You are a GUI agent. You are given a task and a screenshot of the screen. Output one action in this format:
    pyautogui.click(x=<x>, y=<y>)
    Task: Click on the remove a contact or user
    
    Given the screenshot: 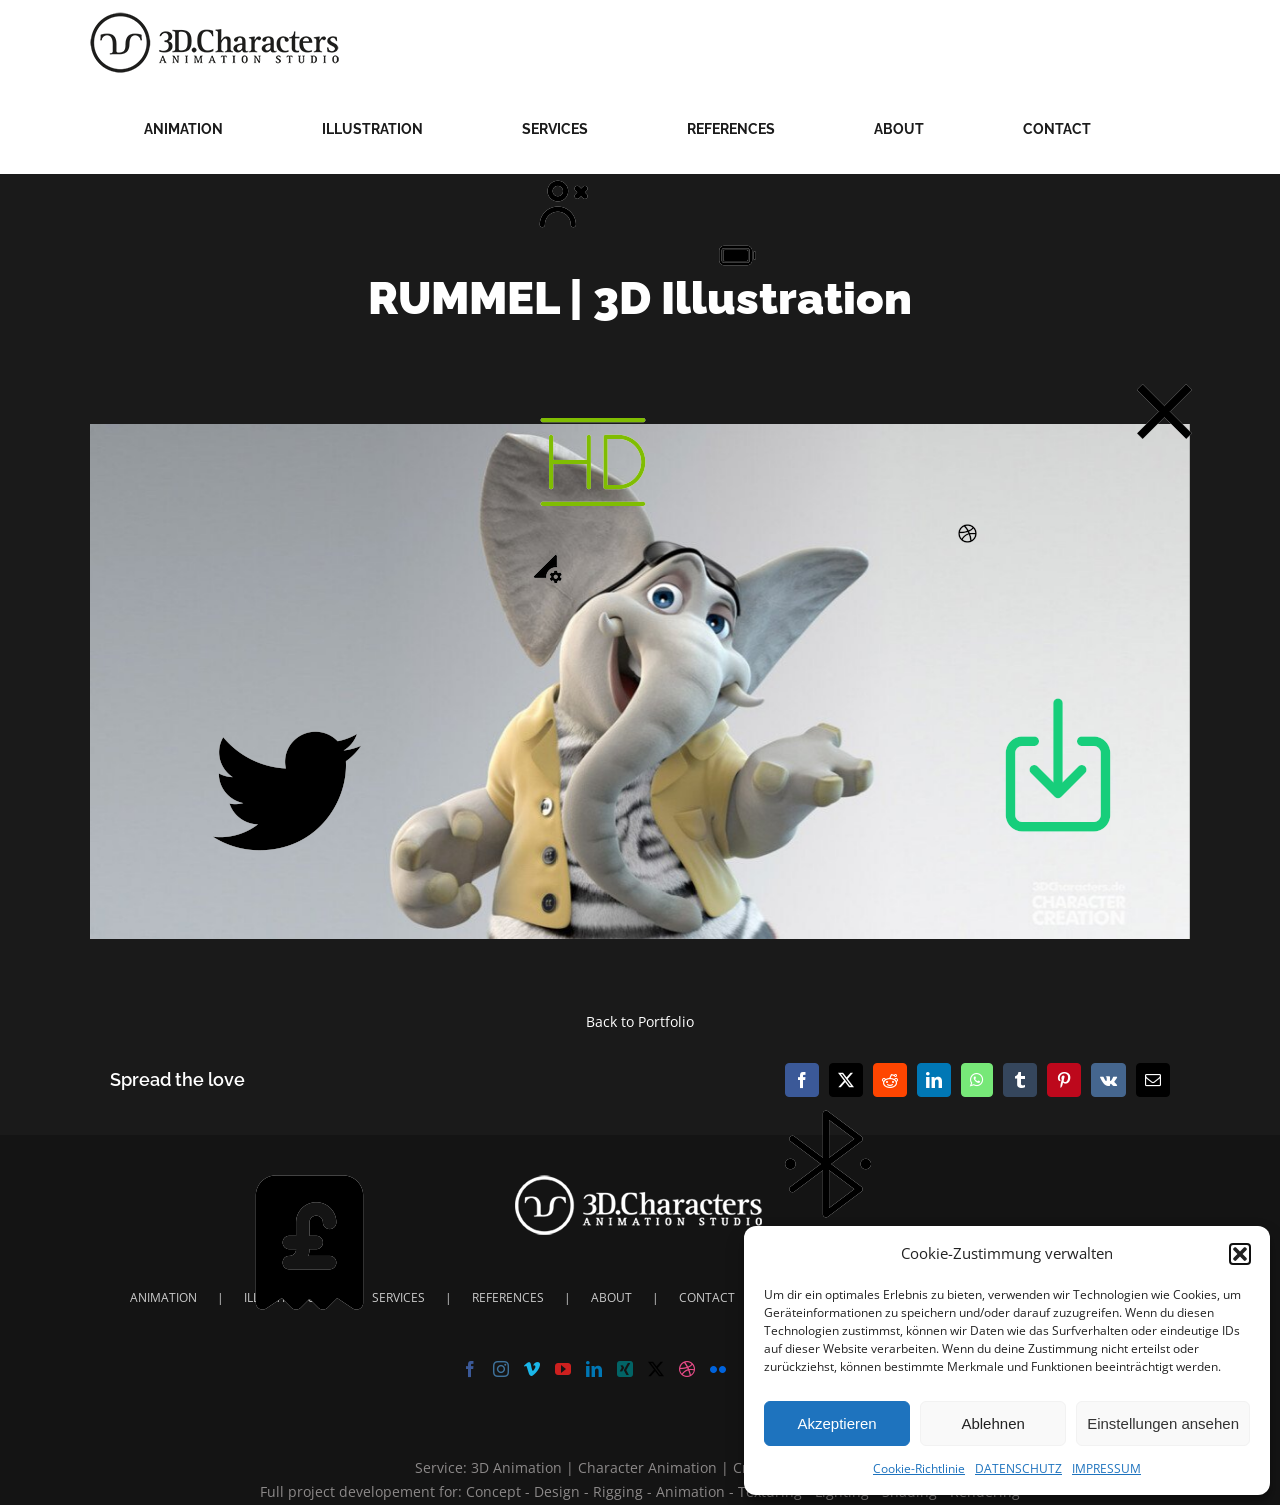 What is the action you would take?
    pyautogui.click(x=563, y=204)
    